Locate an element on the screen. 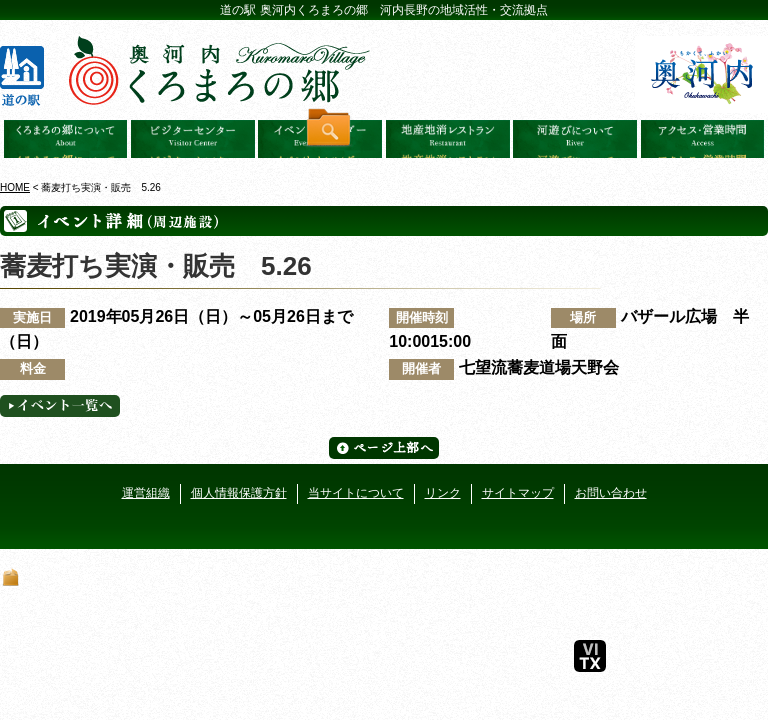  access saved search queries is located at coordinates (328, 129).